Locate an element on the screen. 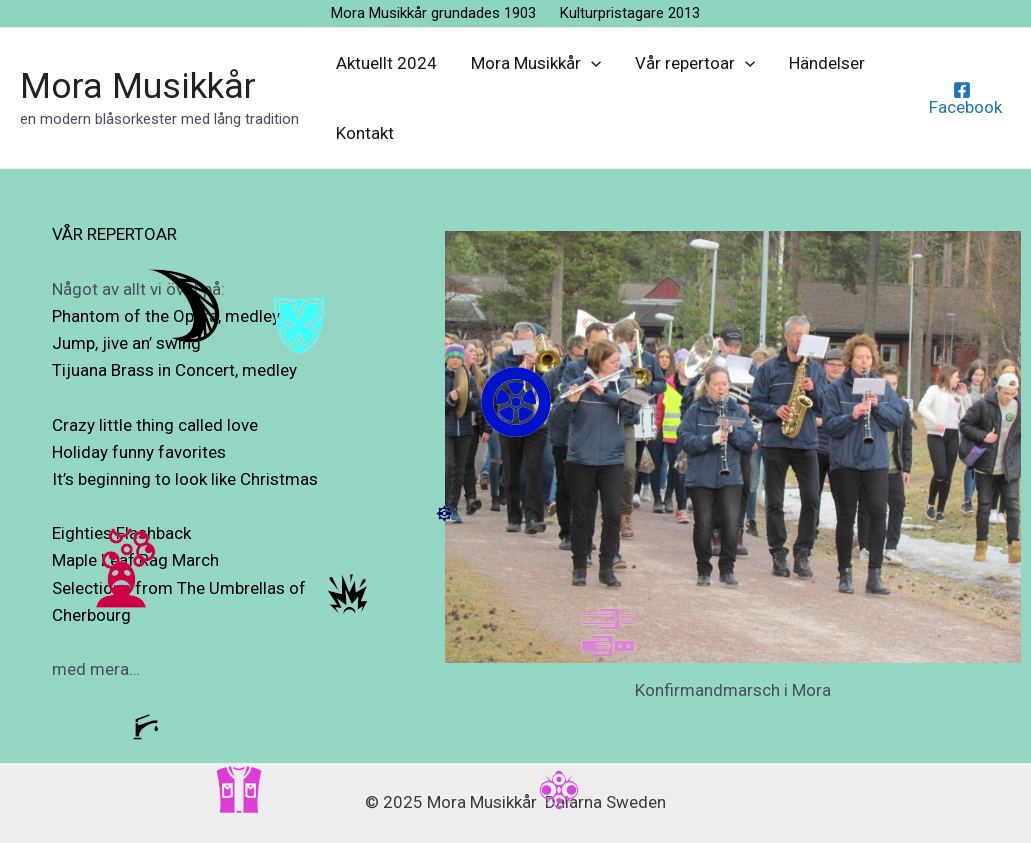 This screenshot has height=843, width=1031. select sleeveless jacket for character outfit is located at coordinates (239, 788).